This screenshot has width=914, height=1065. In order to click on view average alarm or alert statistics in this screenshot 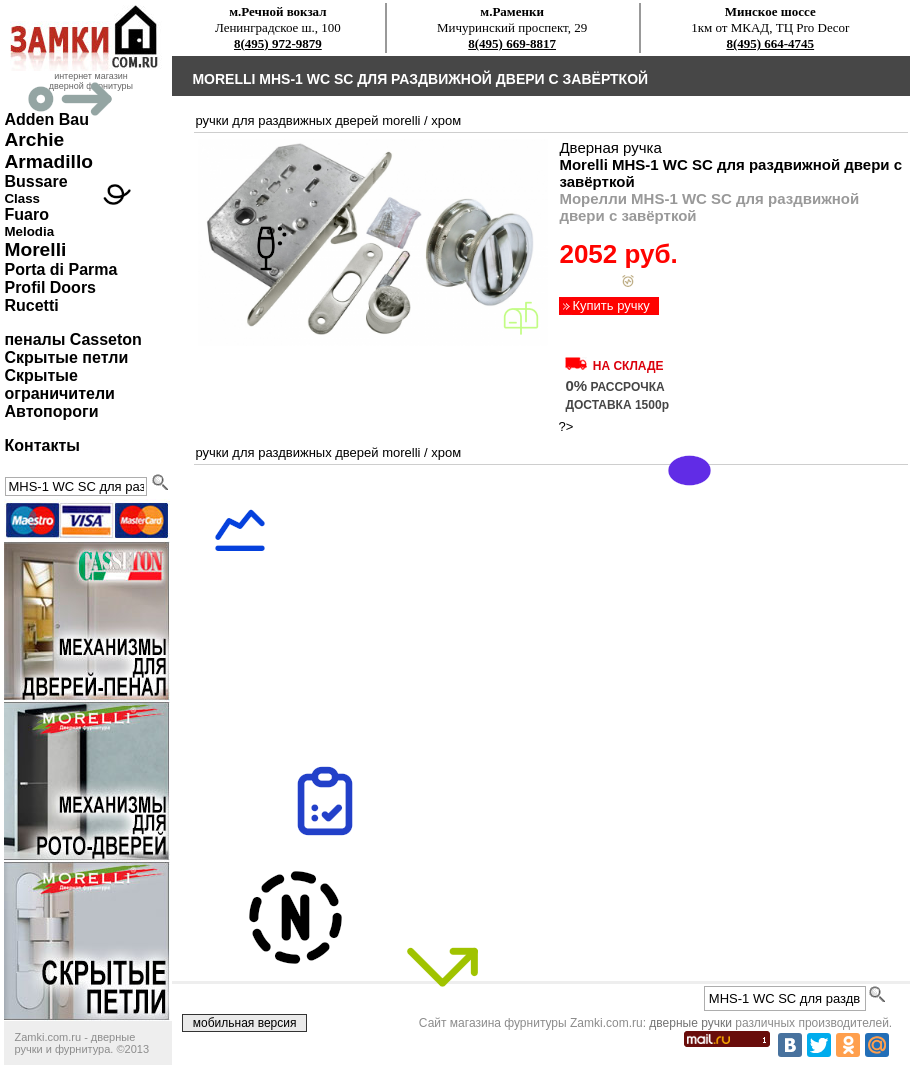, I will do `click(628, 281)`.